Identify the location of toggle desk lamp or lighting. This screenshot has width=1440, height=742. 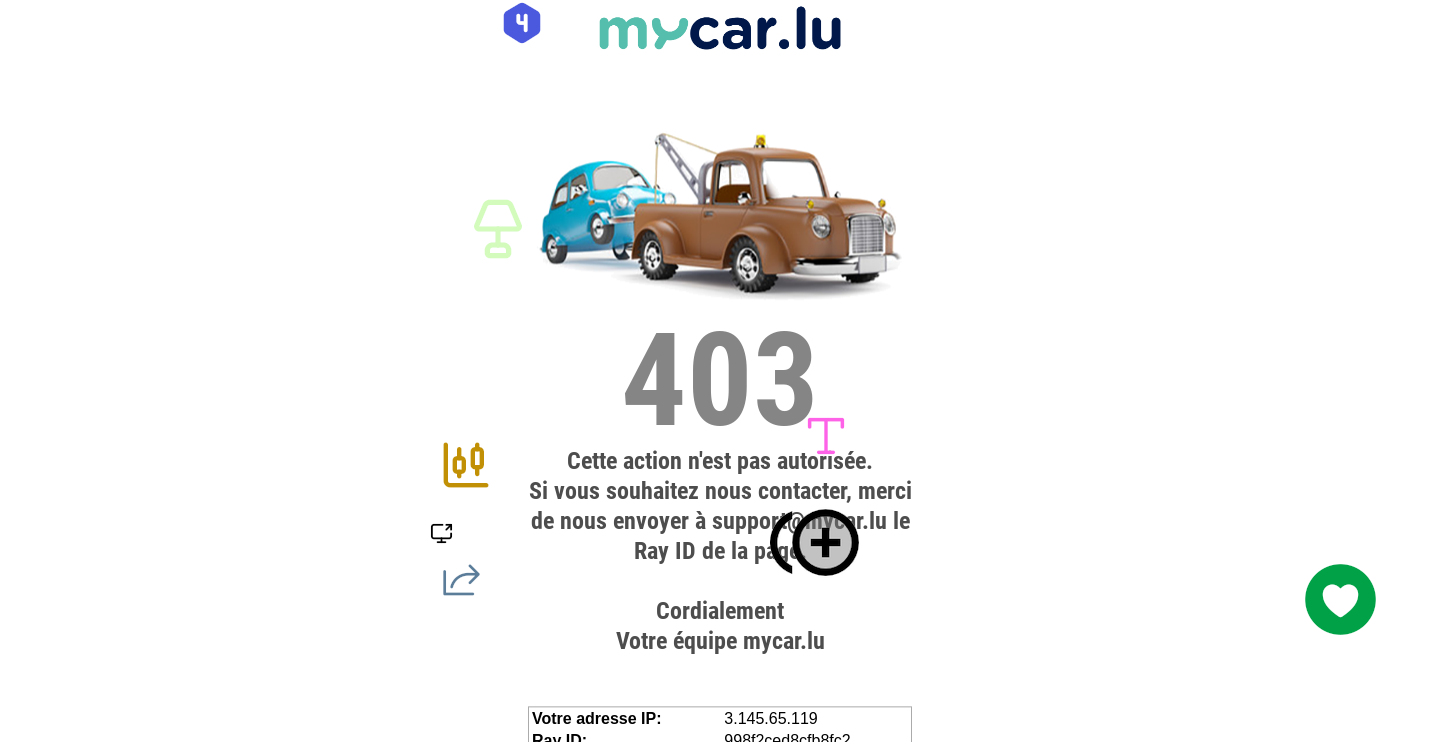
(498, 229).